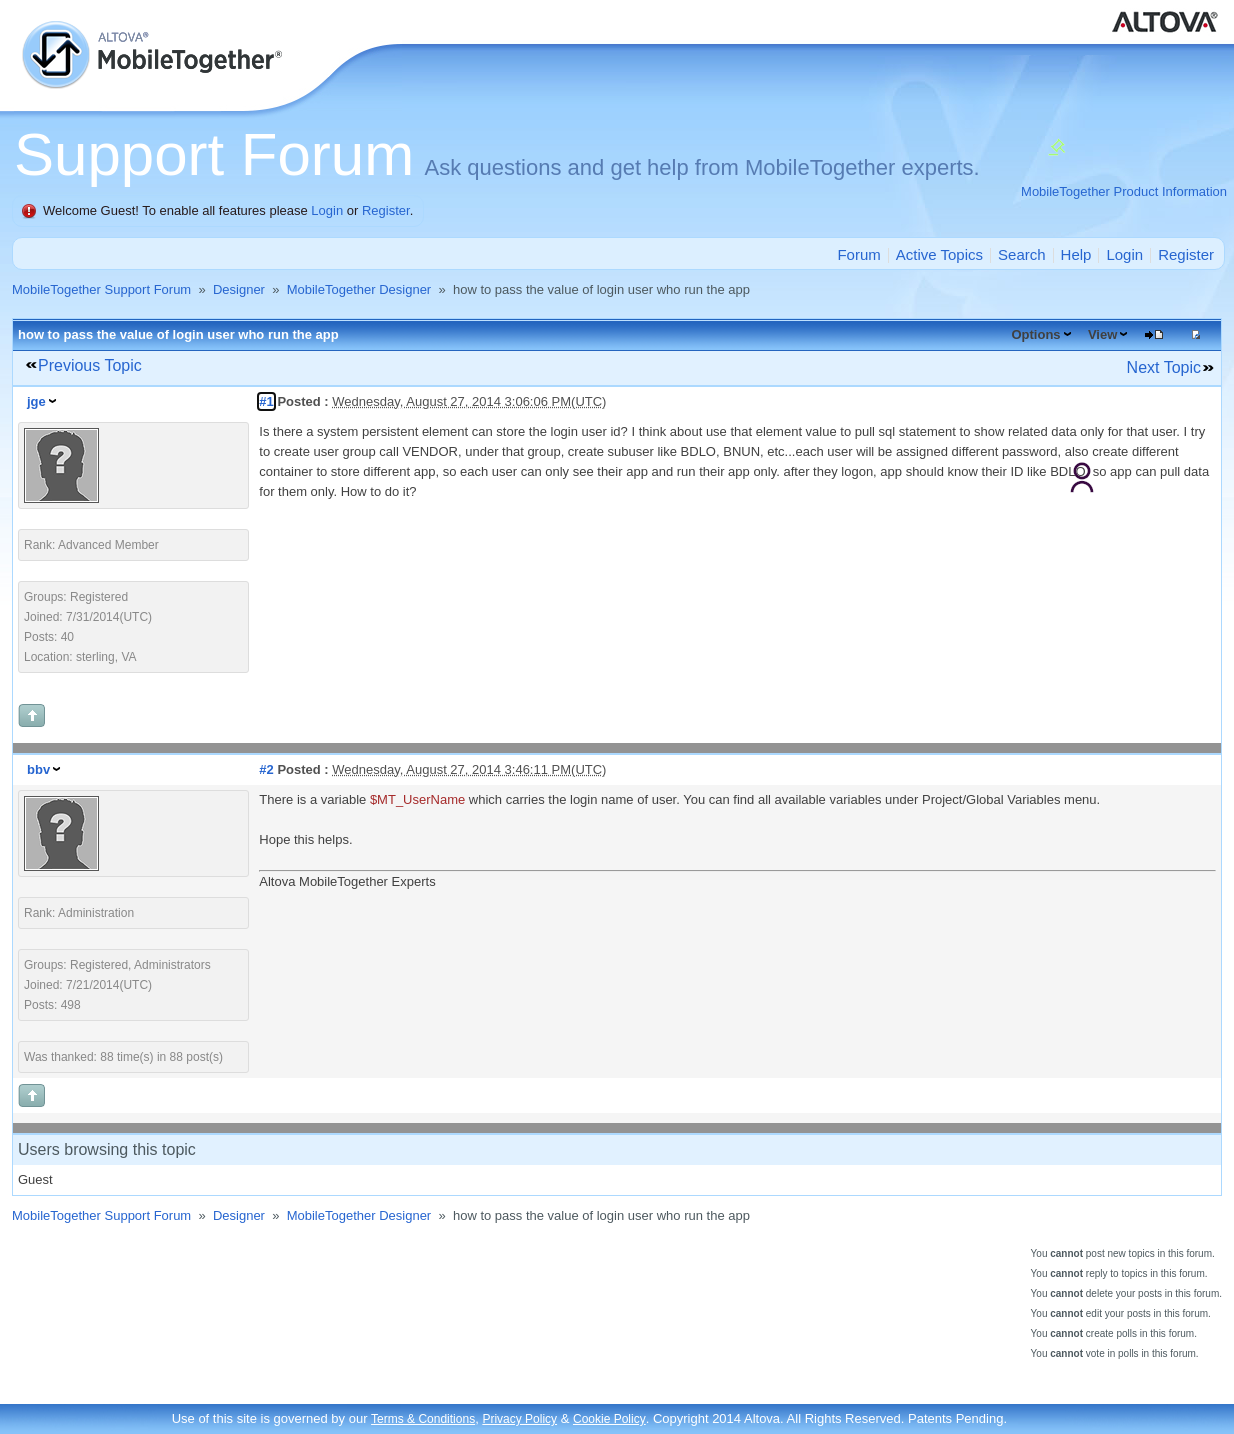  Describe the element at coordinates (1082, 478) in the screenshot. I see `view your profile` at that location.